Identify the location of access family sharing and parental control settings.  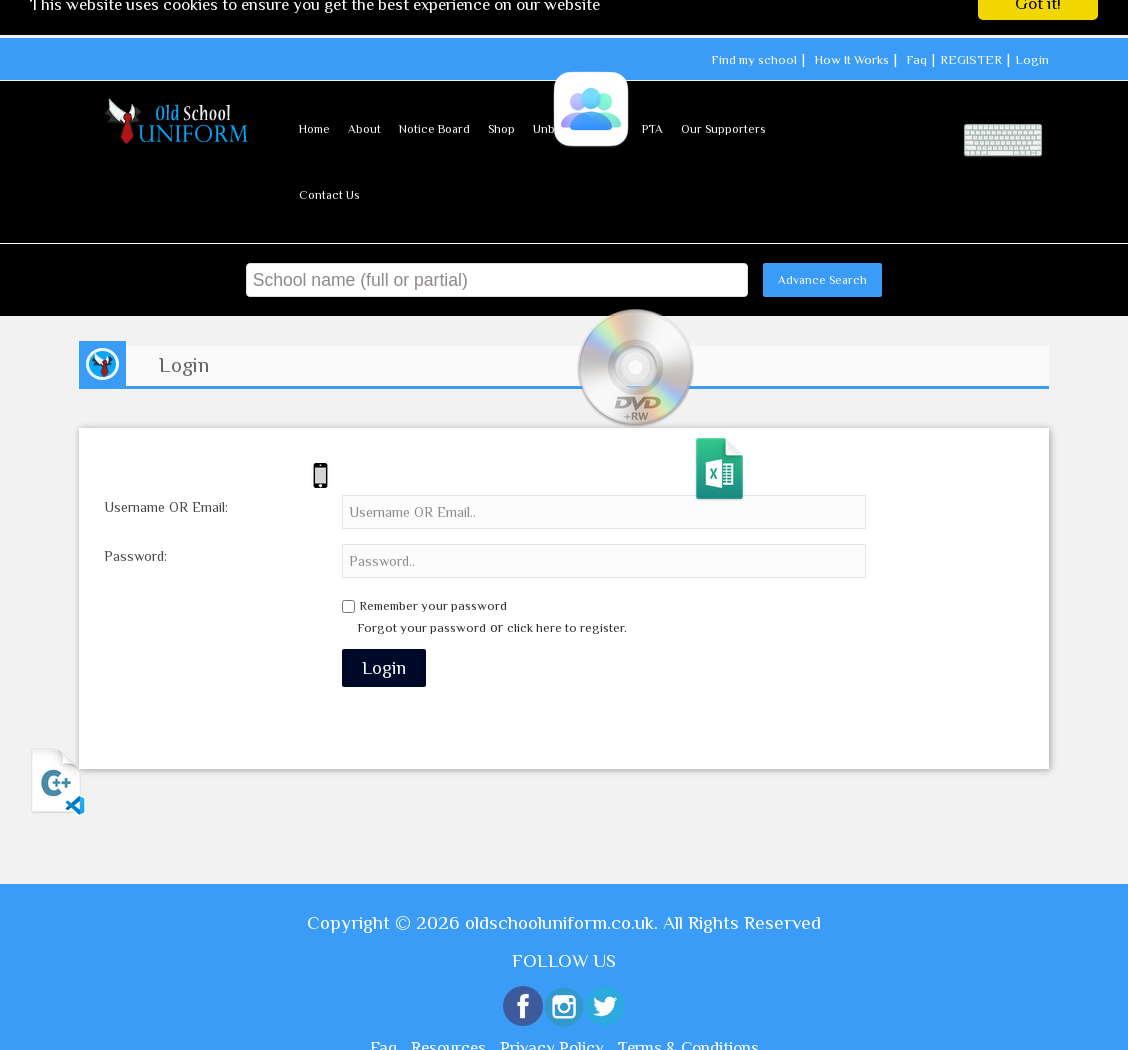
(591, 109).